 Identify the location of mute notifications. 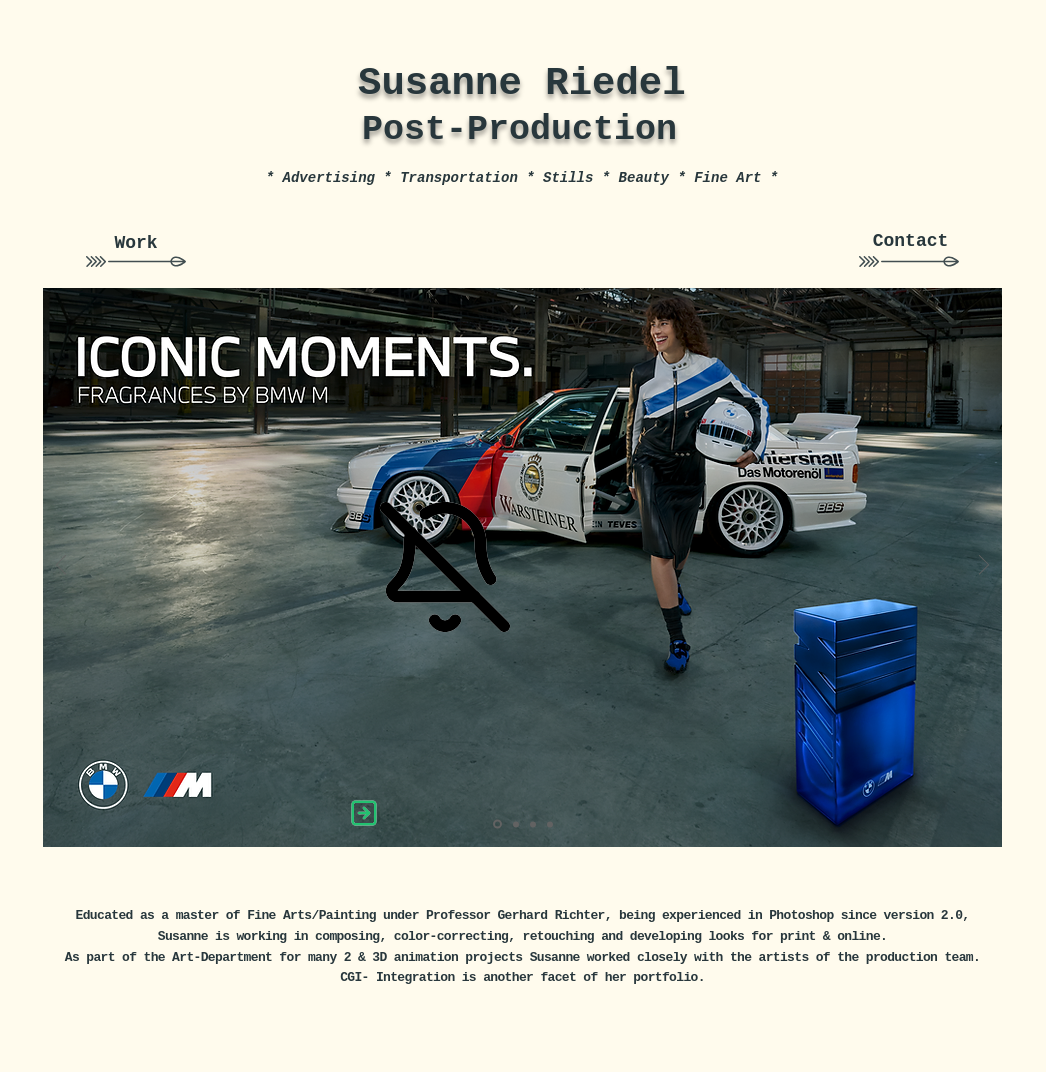
(445, 567).